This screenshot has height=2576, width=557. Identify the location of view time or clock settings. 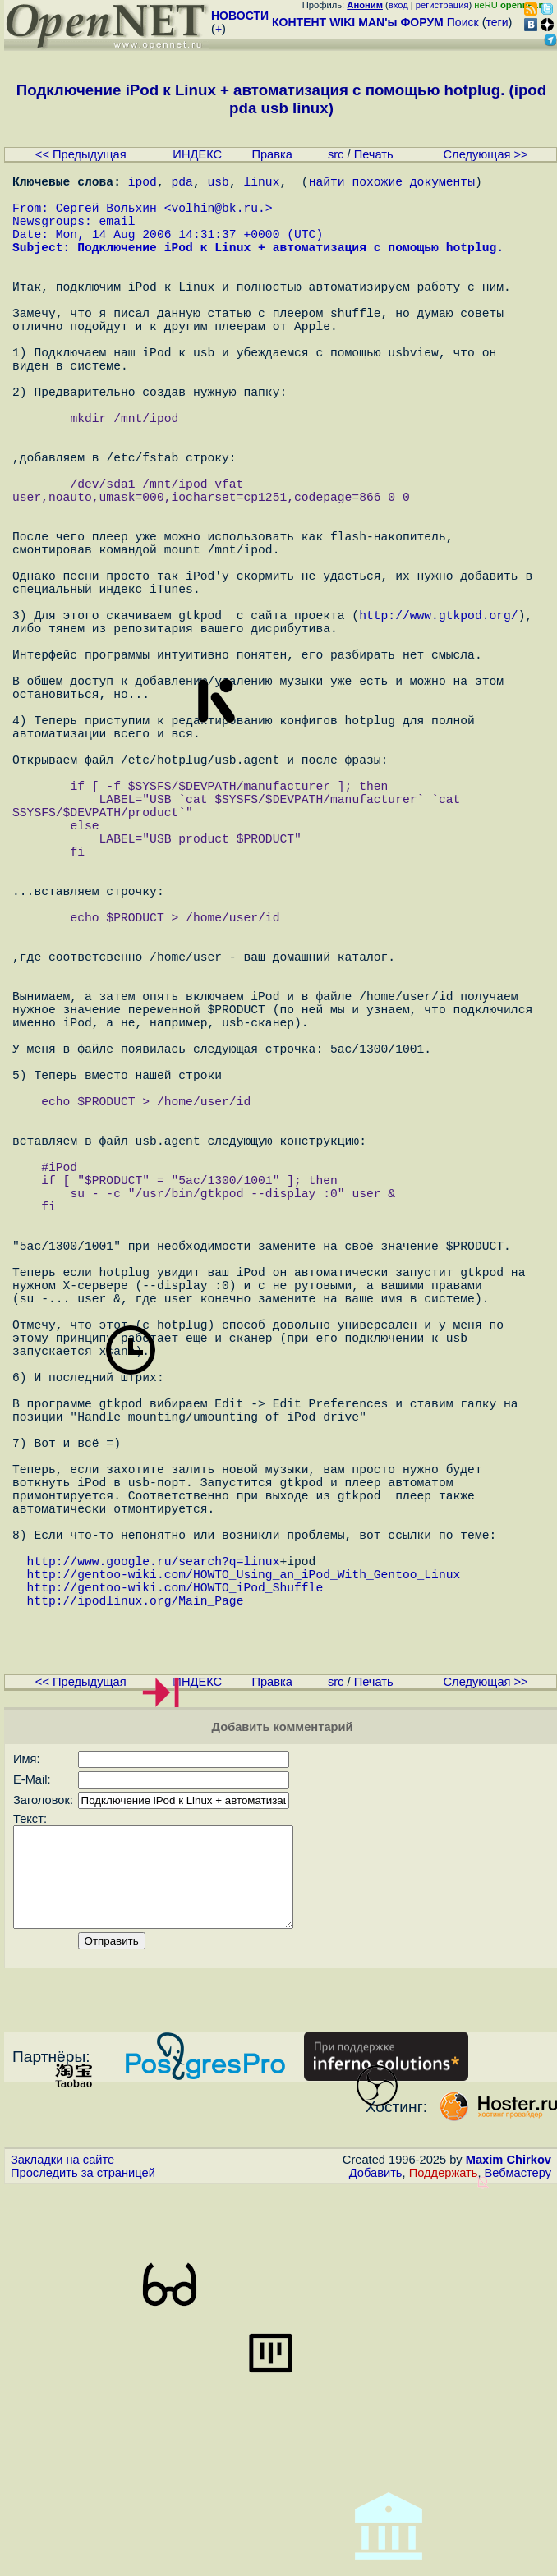
(131, 1350).